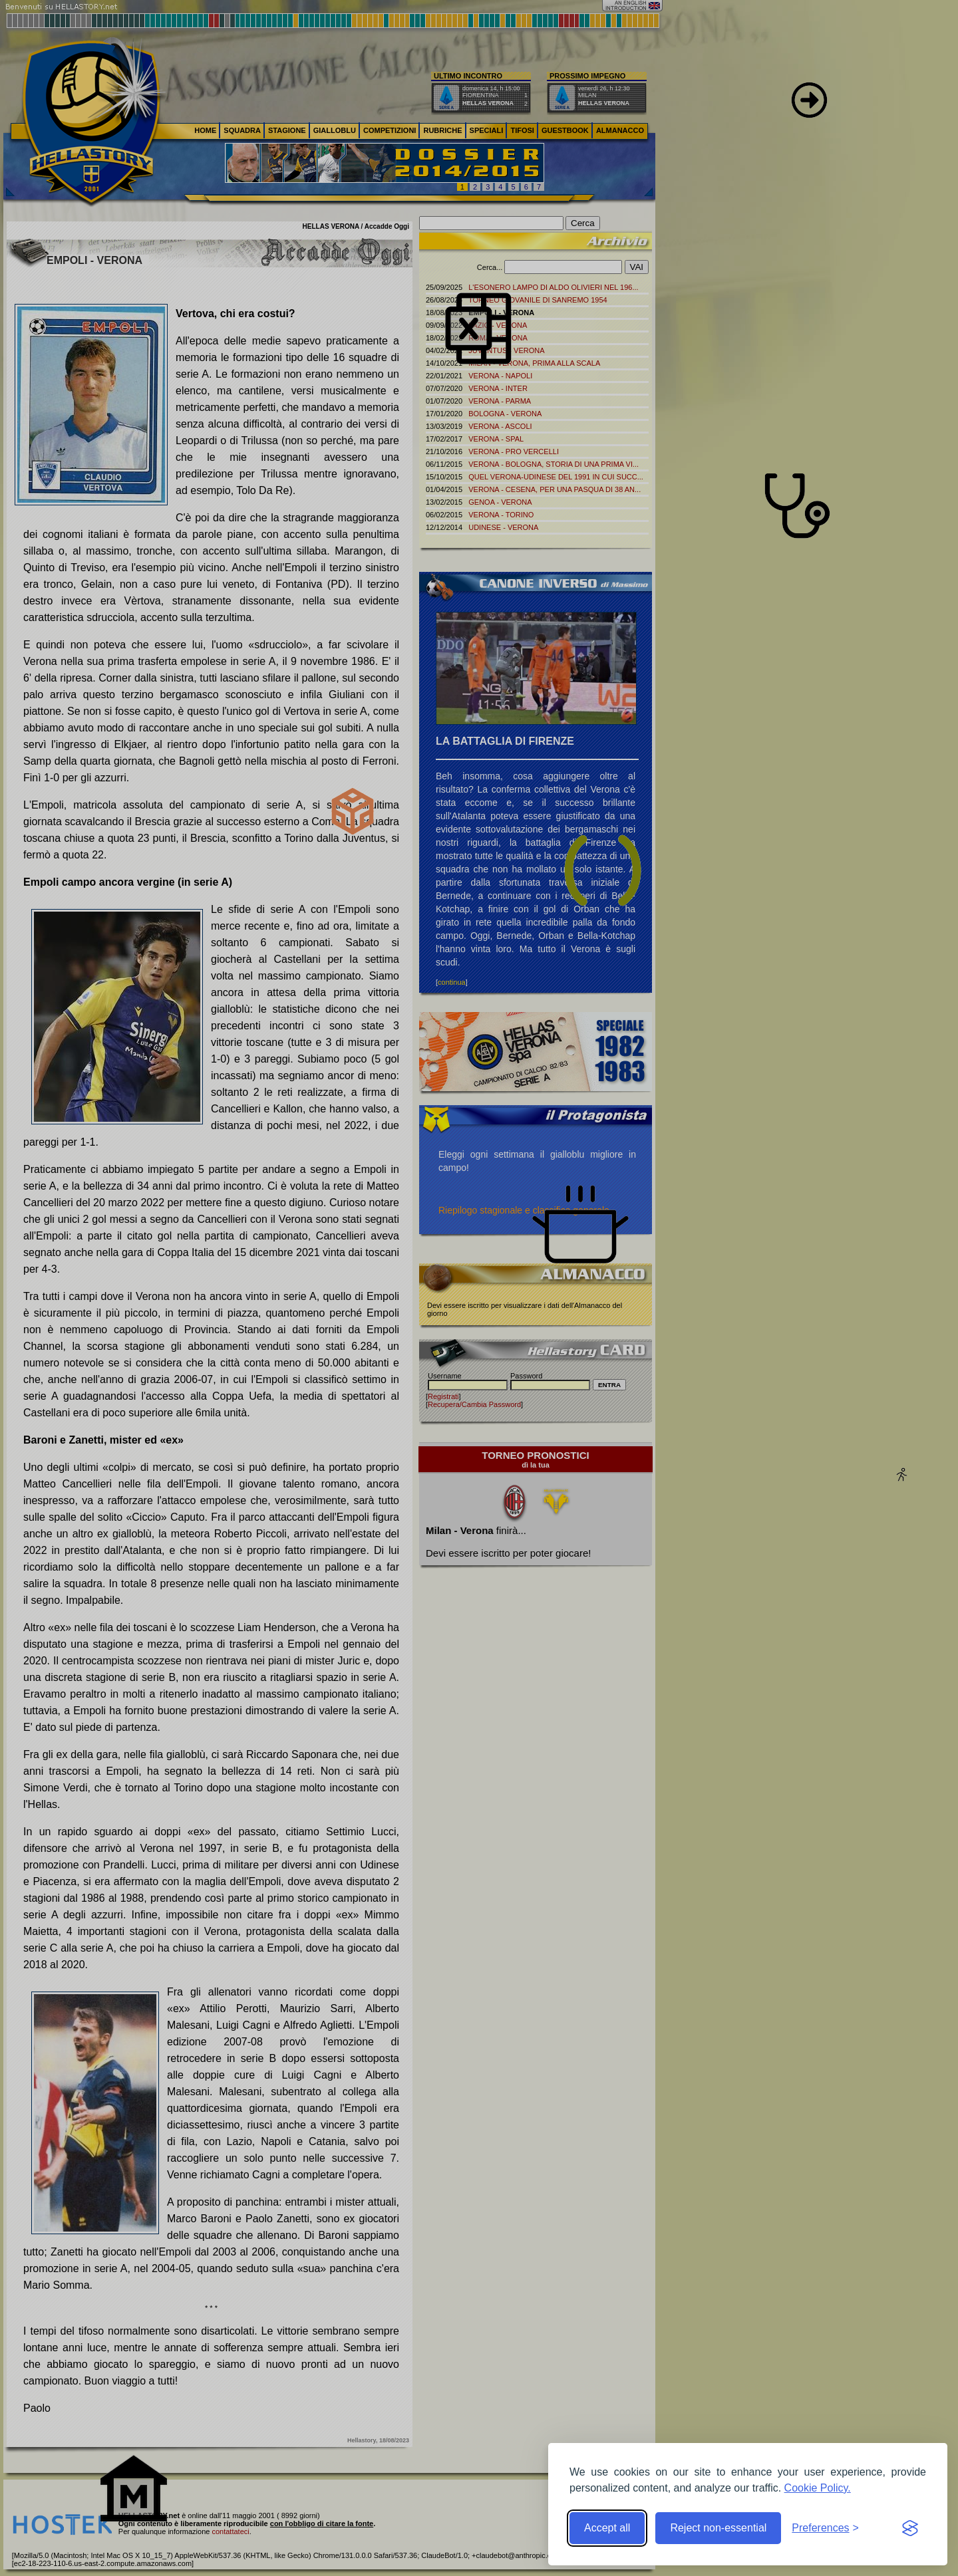 This screenshot has height=2576, width=958. What do you see at coordinates (809, 100) in the screenshot?
I see `go to next item or step` at bounding box center [809, 100].